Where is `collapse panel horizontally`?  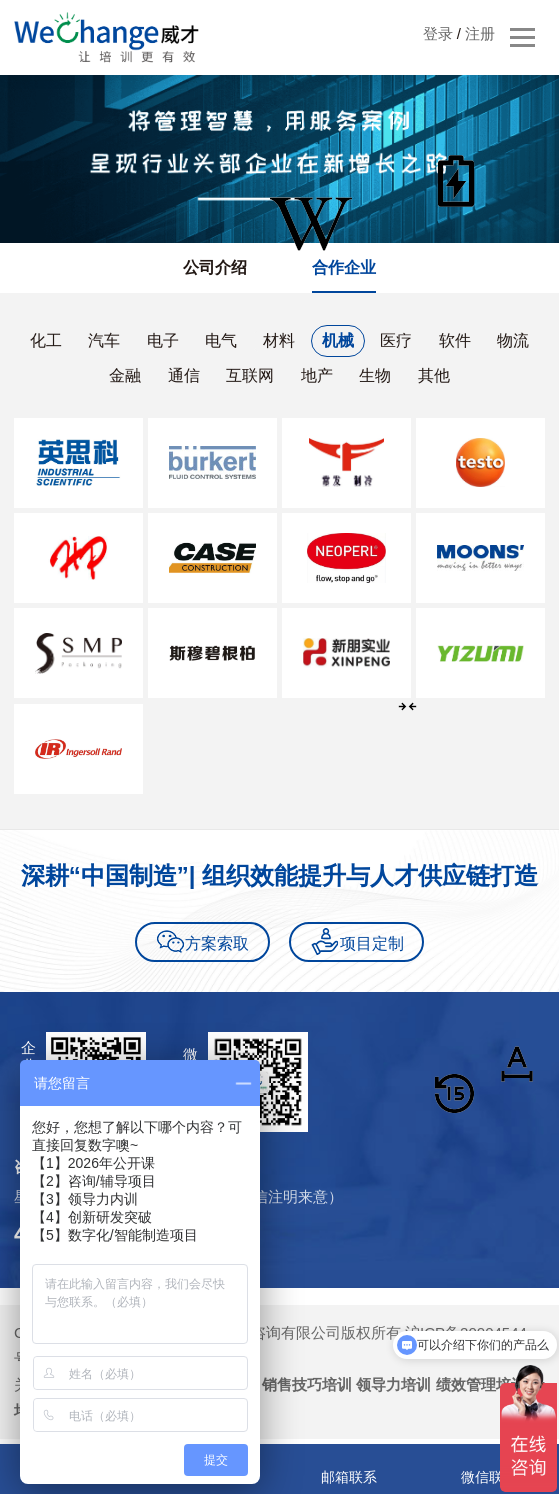 collapse panel horizontally is located at coordinates (407, 706).